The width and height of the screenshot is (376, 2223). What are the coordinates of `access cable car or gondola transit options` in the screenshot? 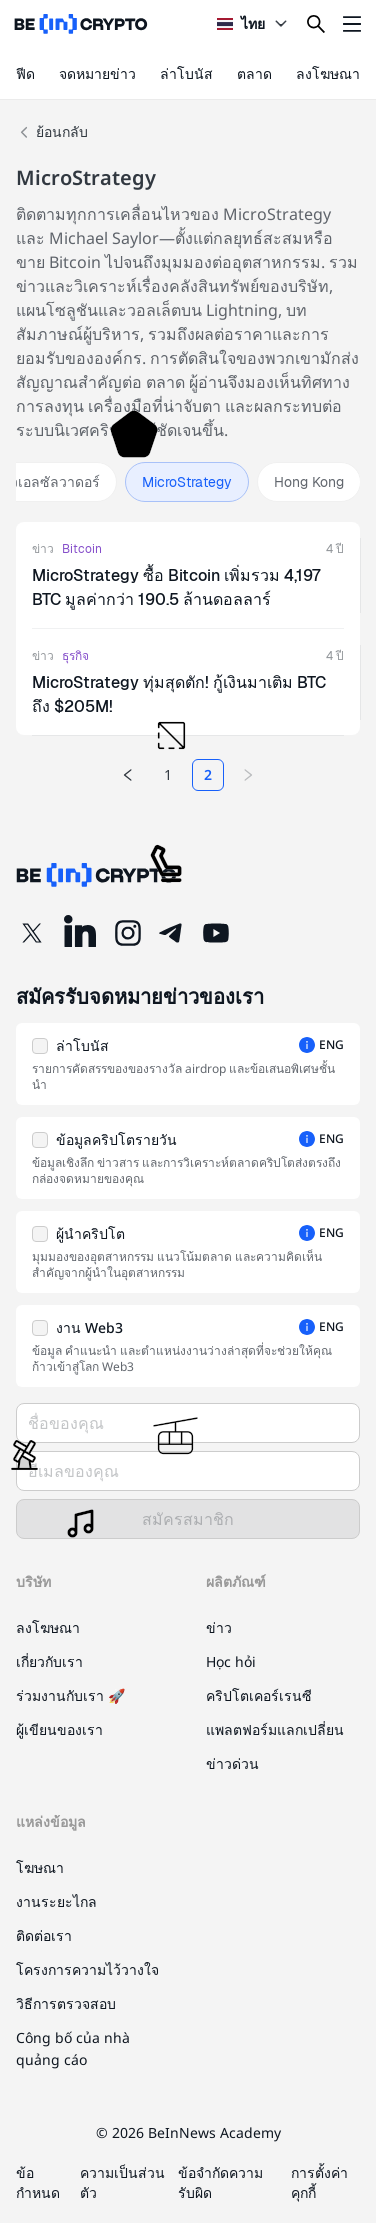 It's located at (175, 1436).